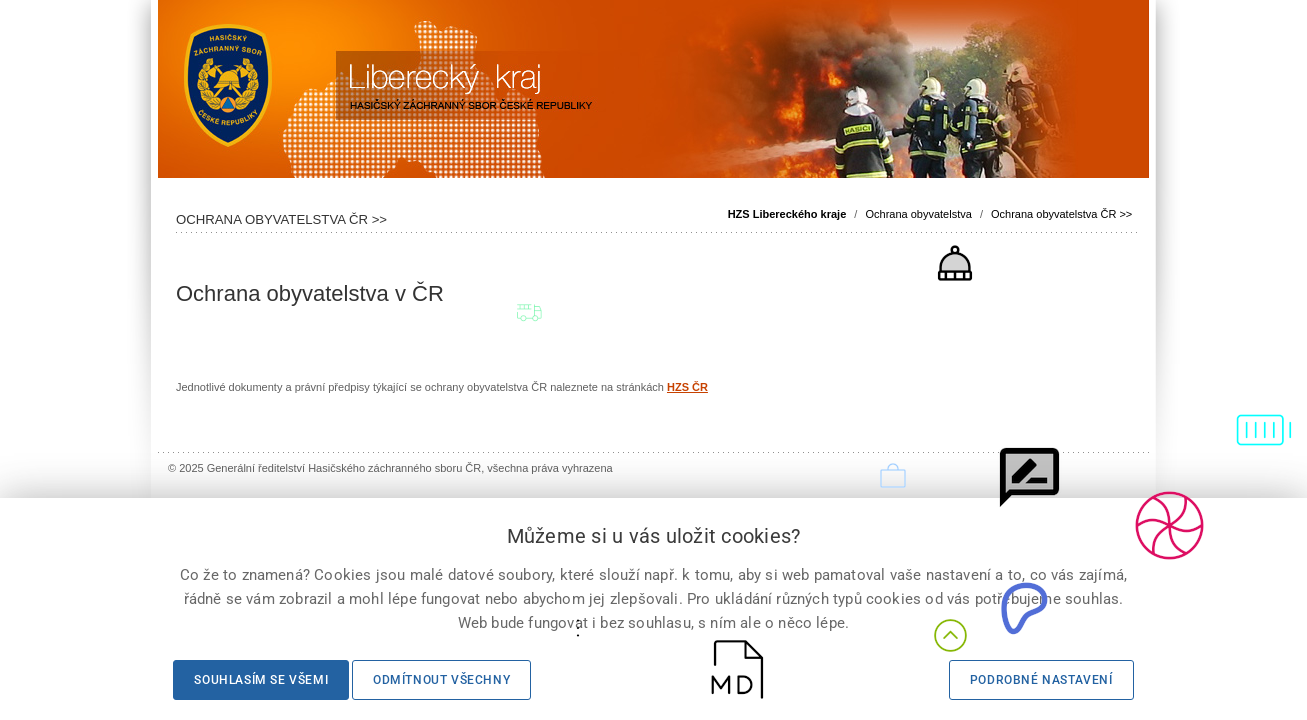  What do you see at coordinates (1029, 477) in the screenshot?
I see `write a review or feedback` at bounding box center [1029, 477].